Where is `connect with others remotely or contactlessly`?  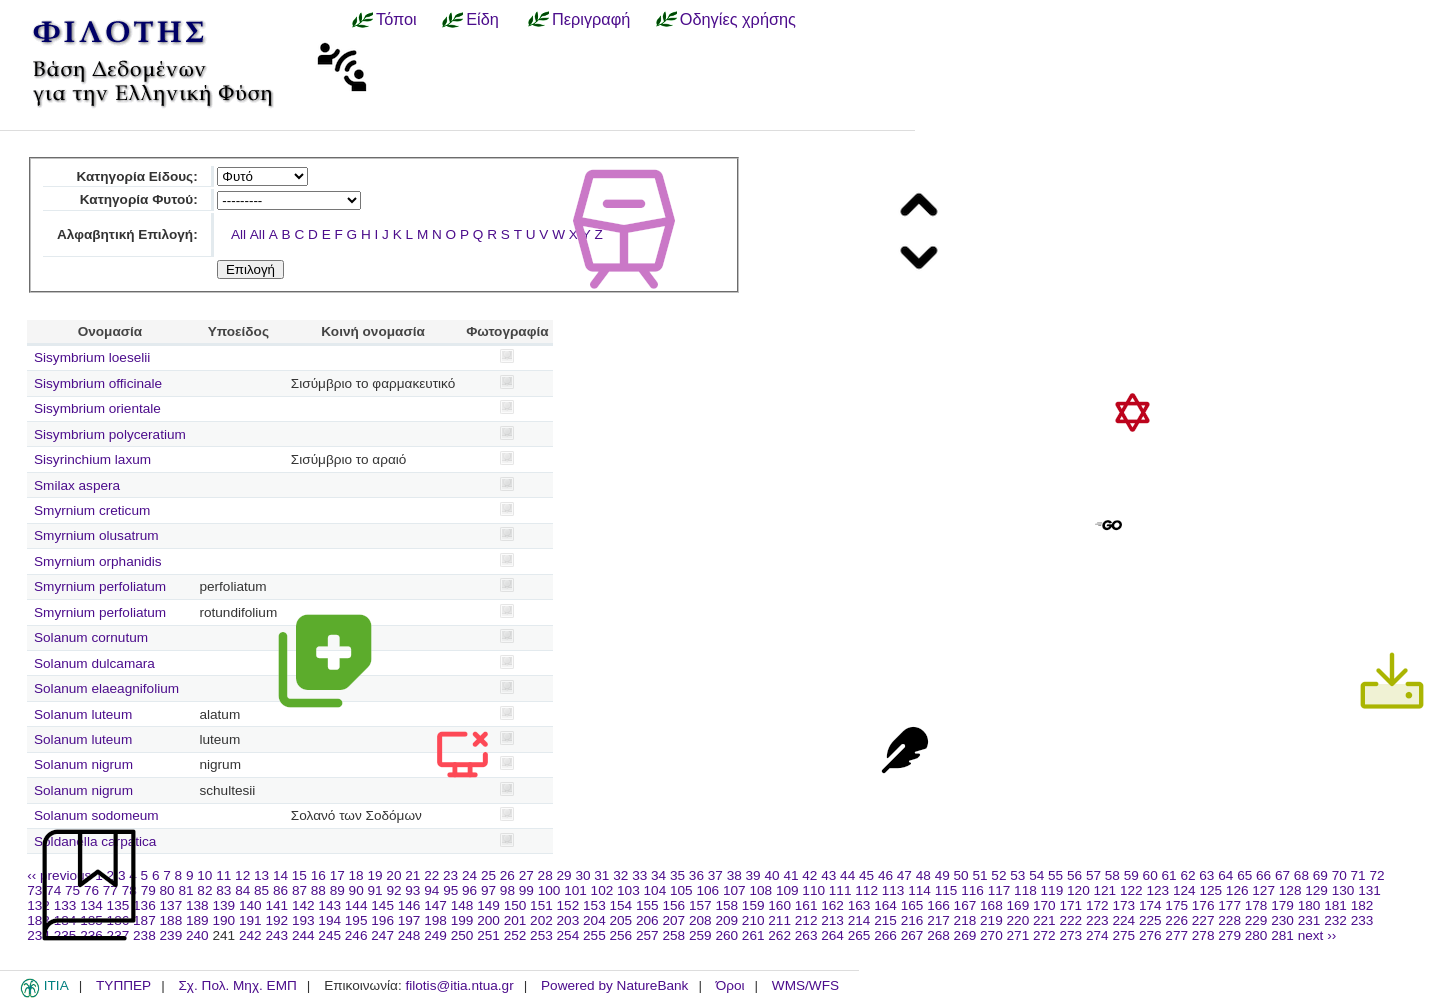 connect with others remotely or contactlessly is located at coordinates (342, 67).